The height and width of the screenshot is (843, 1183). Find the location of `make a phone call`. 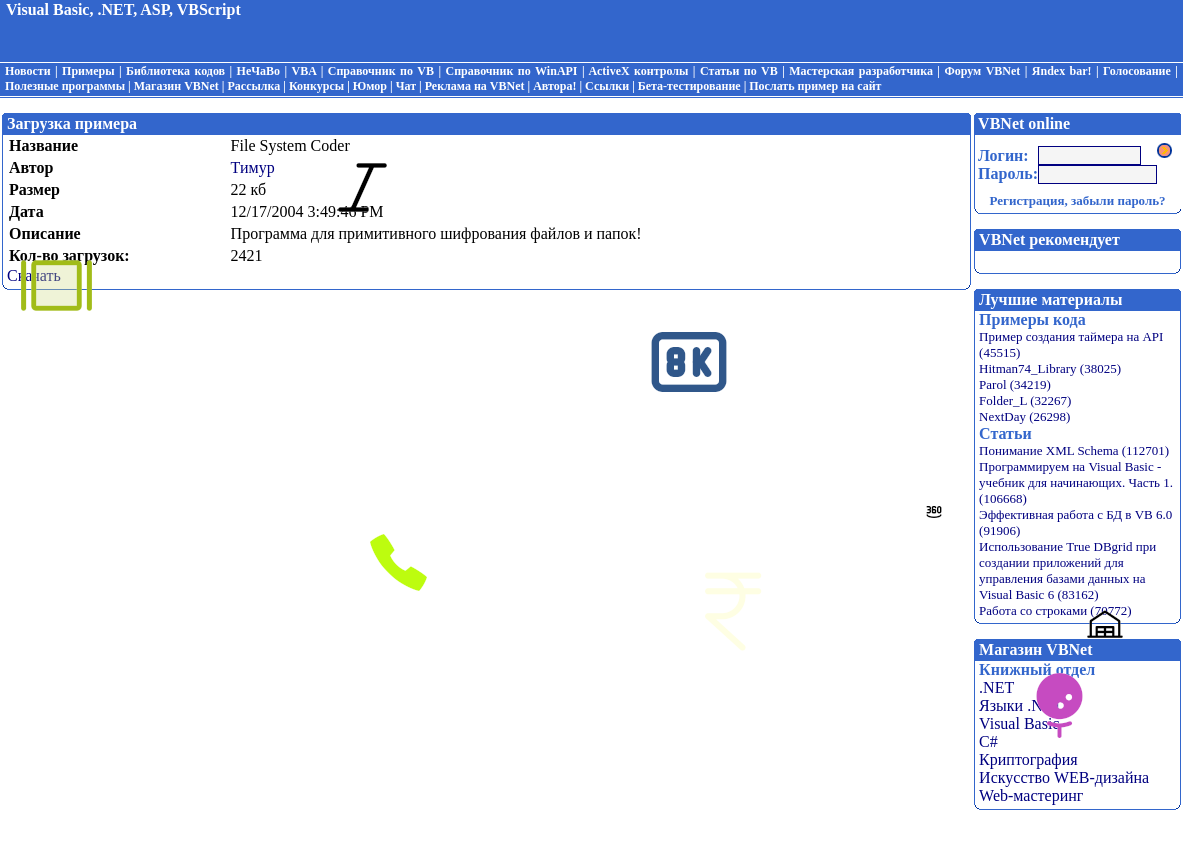

make a phone call is located at coordinates (398, 562).